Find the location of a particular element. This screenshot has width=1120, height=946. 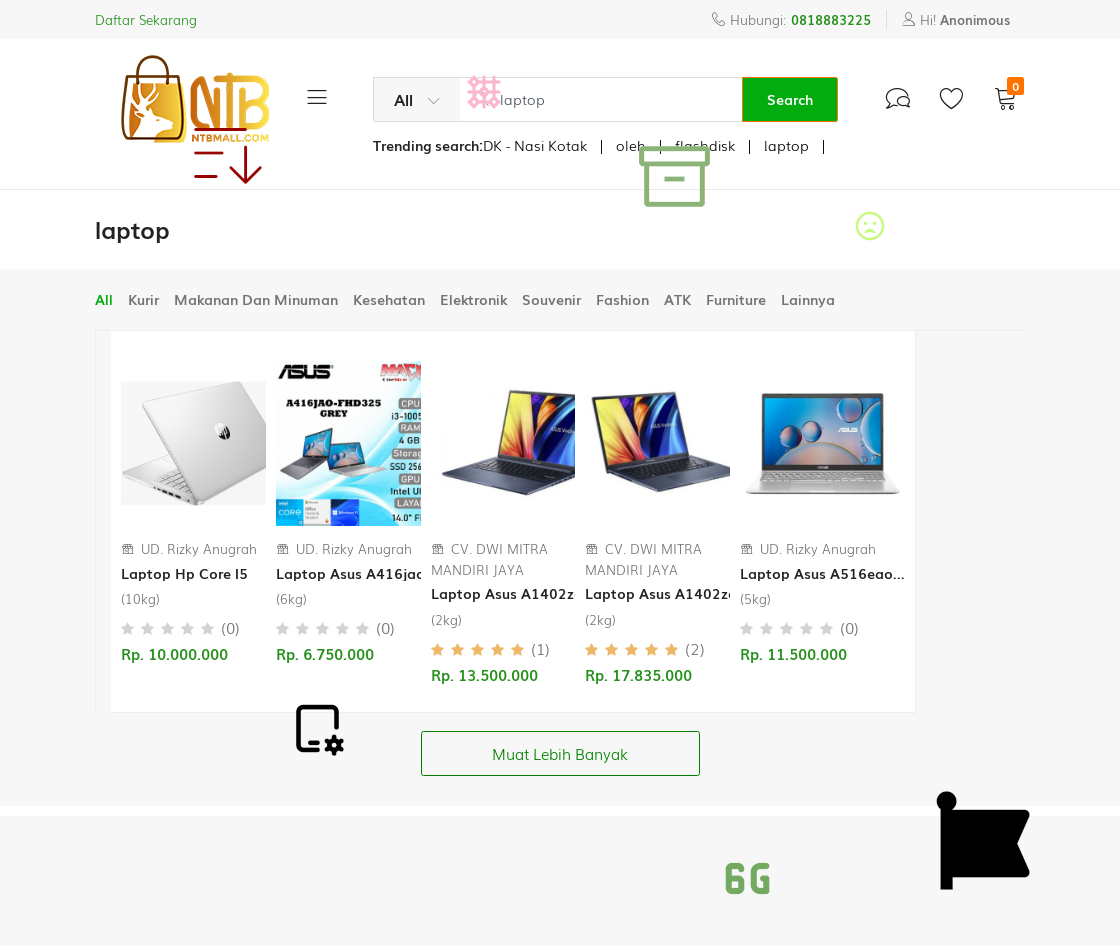

play go board game is located at coordinates (484, 92).